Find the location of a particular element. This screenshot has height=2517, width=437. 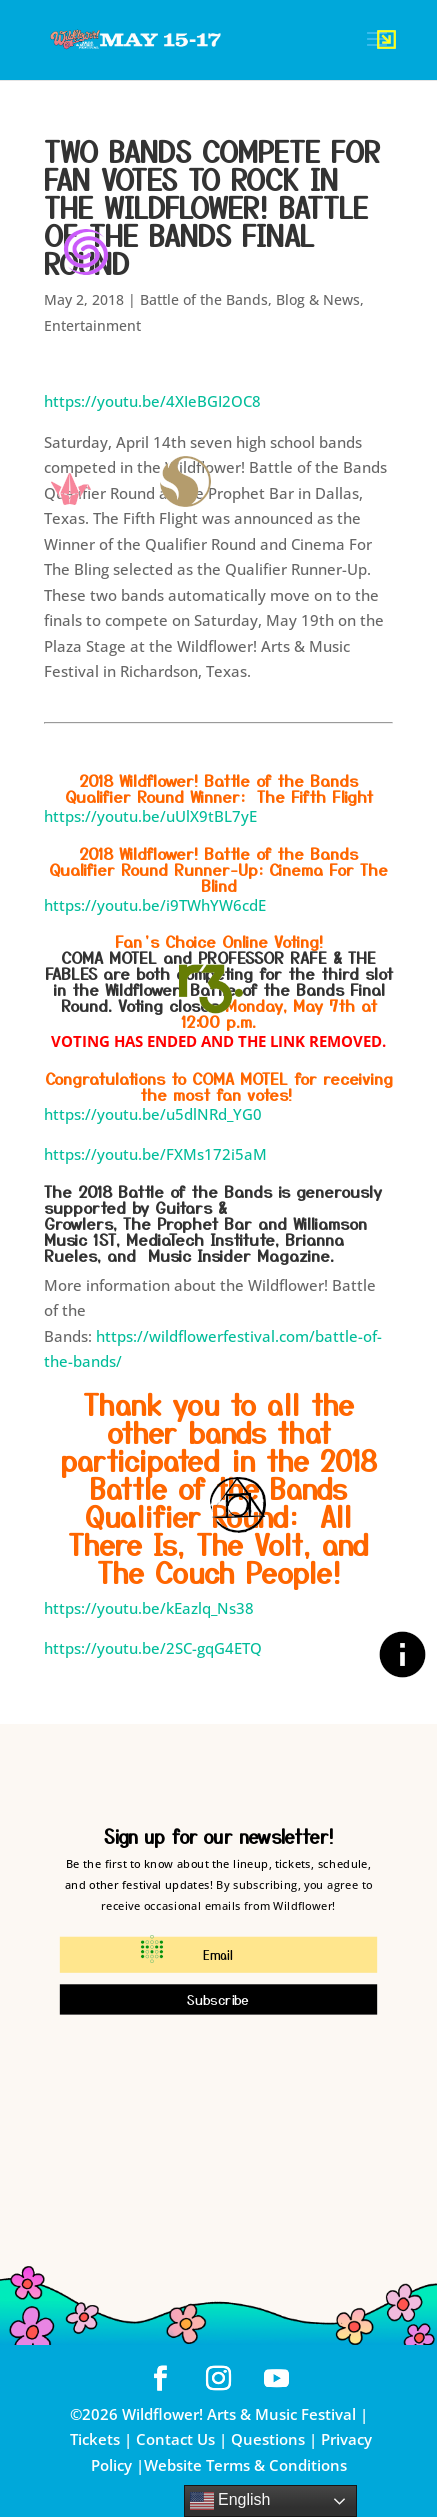

Qualcomm Snapdragon brand logo is located at coordinates (185, 481).